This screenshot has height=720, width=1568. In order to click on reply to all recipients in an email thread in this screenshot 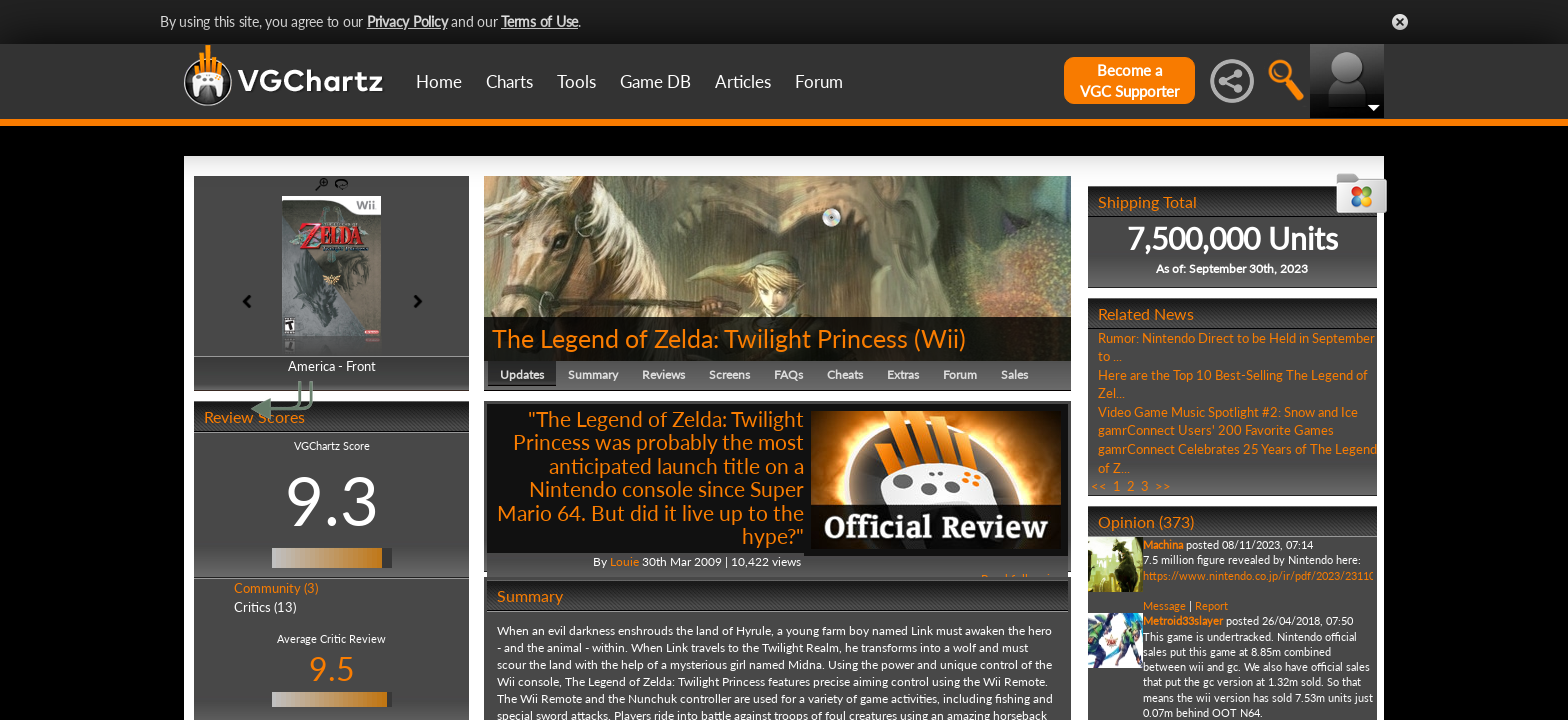, I will do `click(281, 400)`.